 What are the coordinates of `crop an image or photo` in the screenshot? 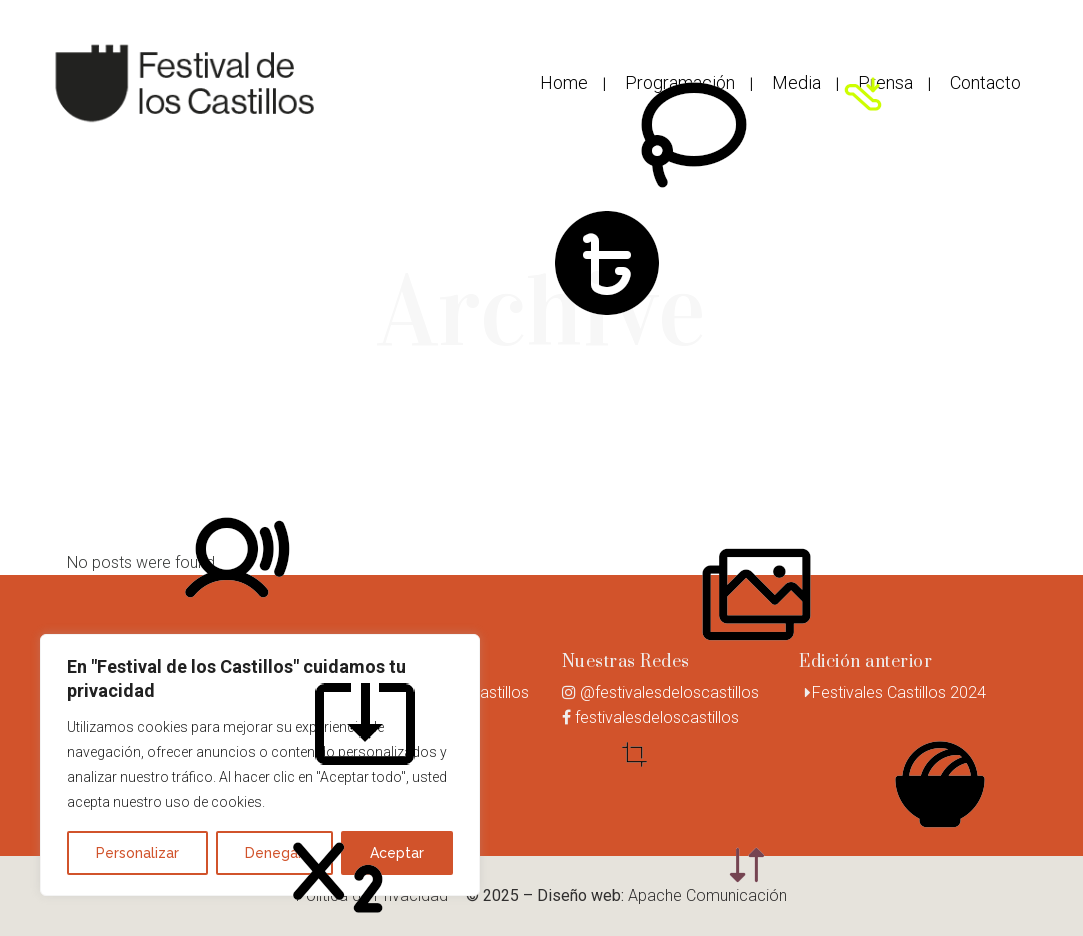 It's located at (634, 754).